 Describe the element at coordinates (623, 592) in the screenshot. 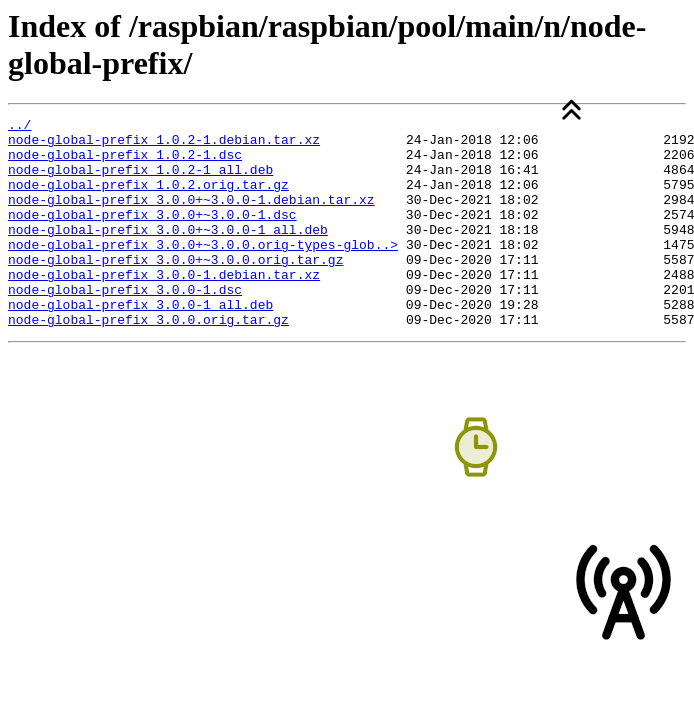

I see `broadcast or transmission status` at that location.